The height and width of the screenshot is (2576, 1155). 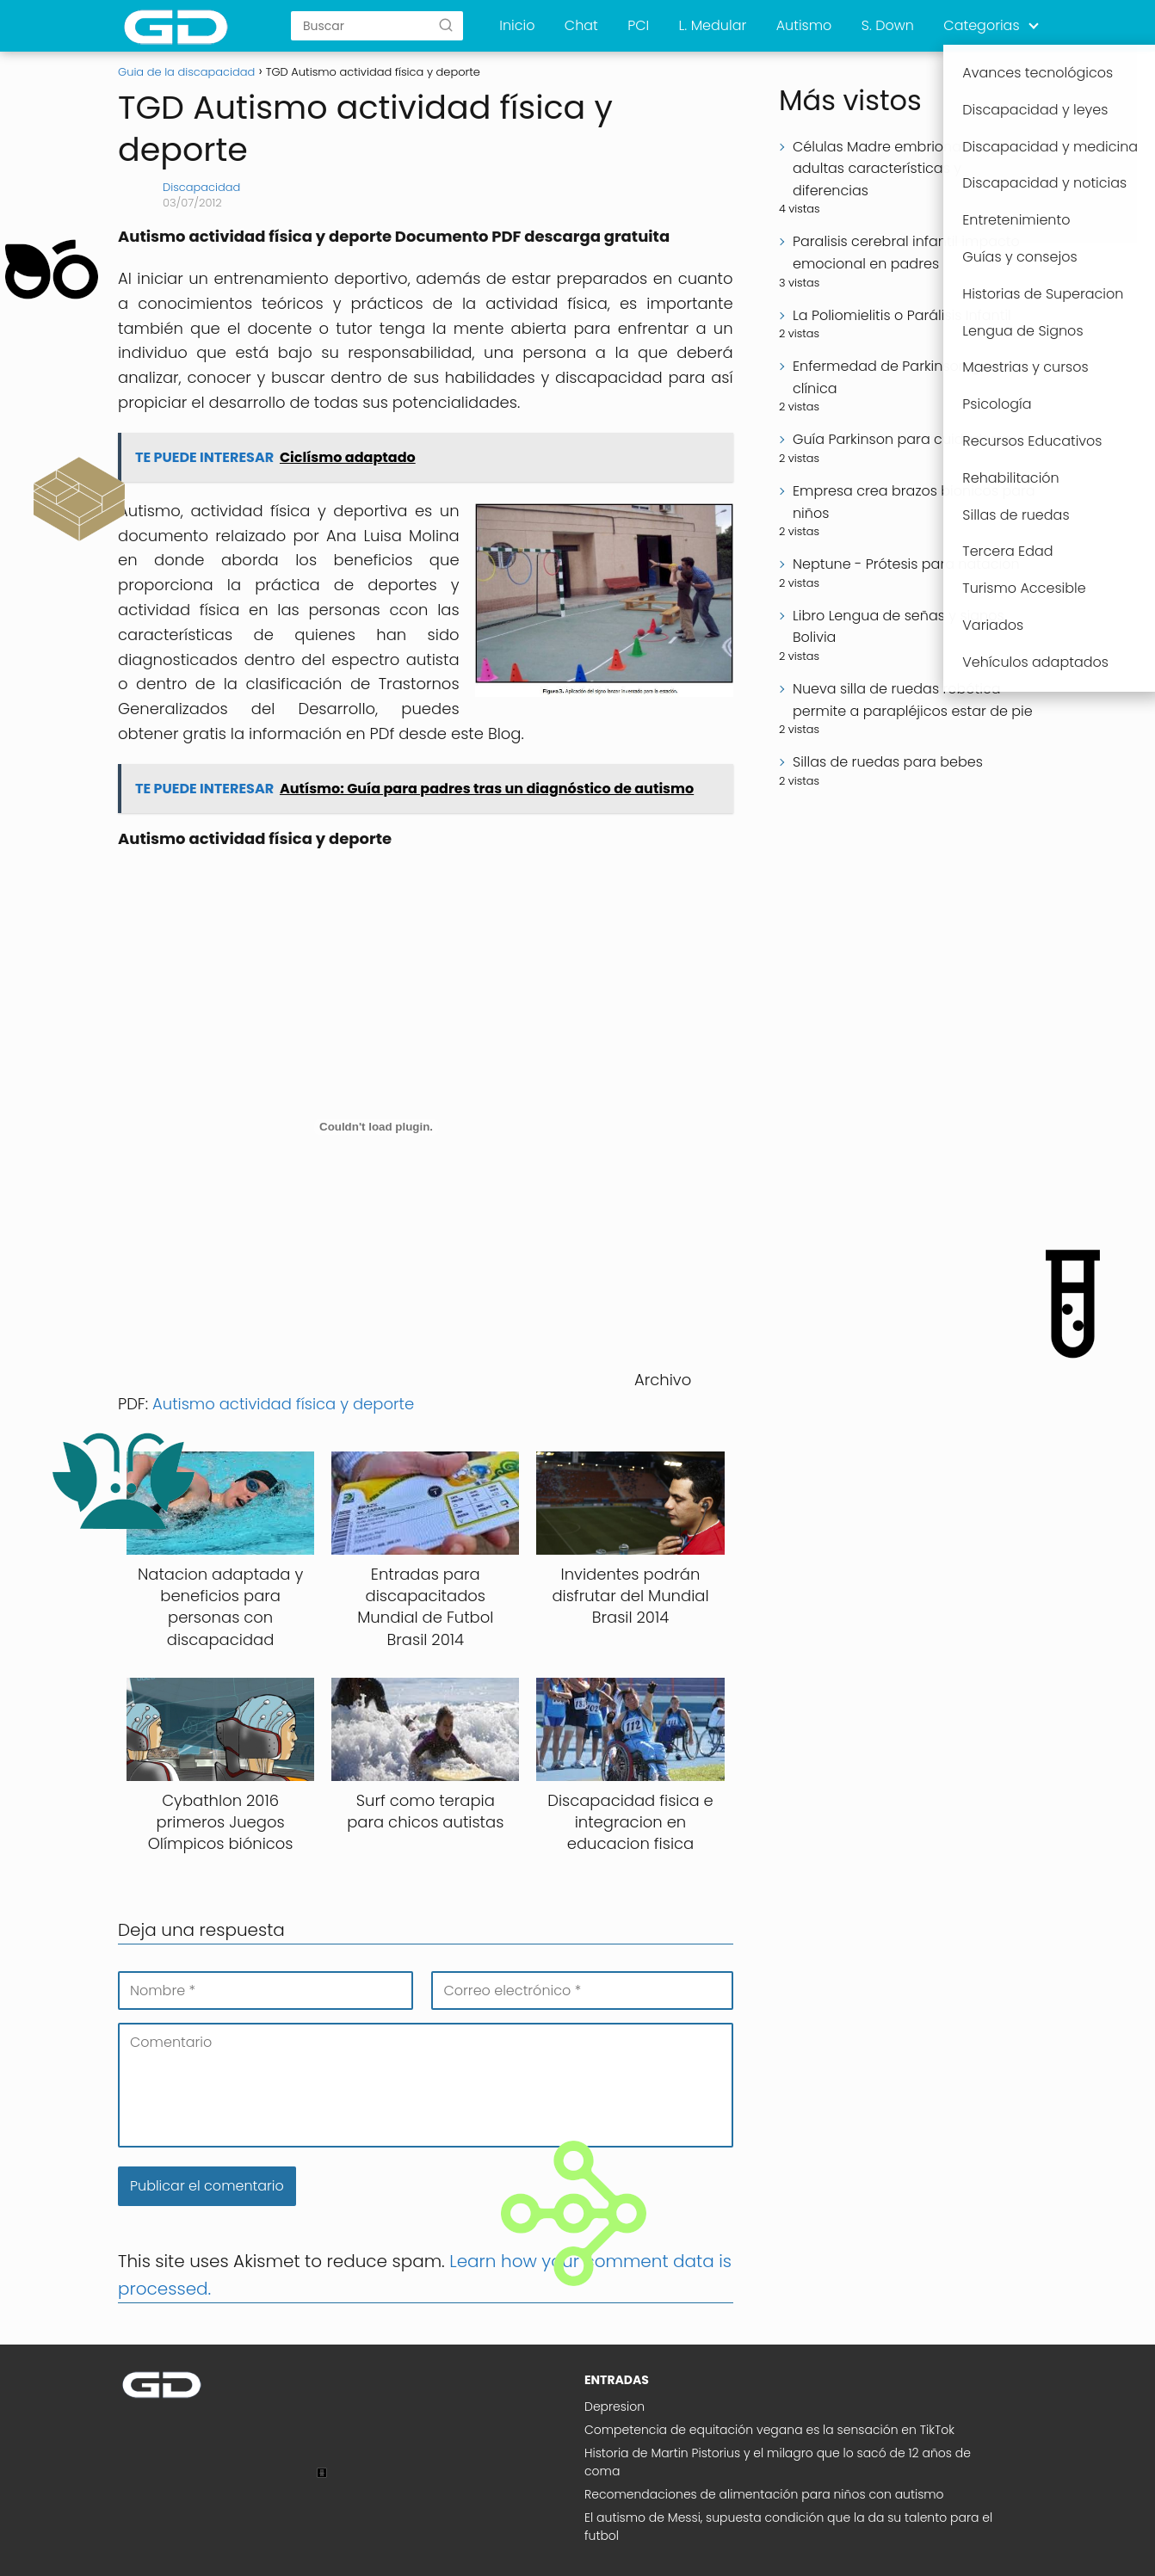 I want to click on ray distributed computing framework logo, so click(x=573, y=2213).